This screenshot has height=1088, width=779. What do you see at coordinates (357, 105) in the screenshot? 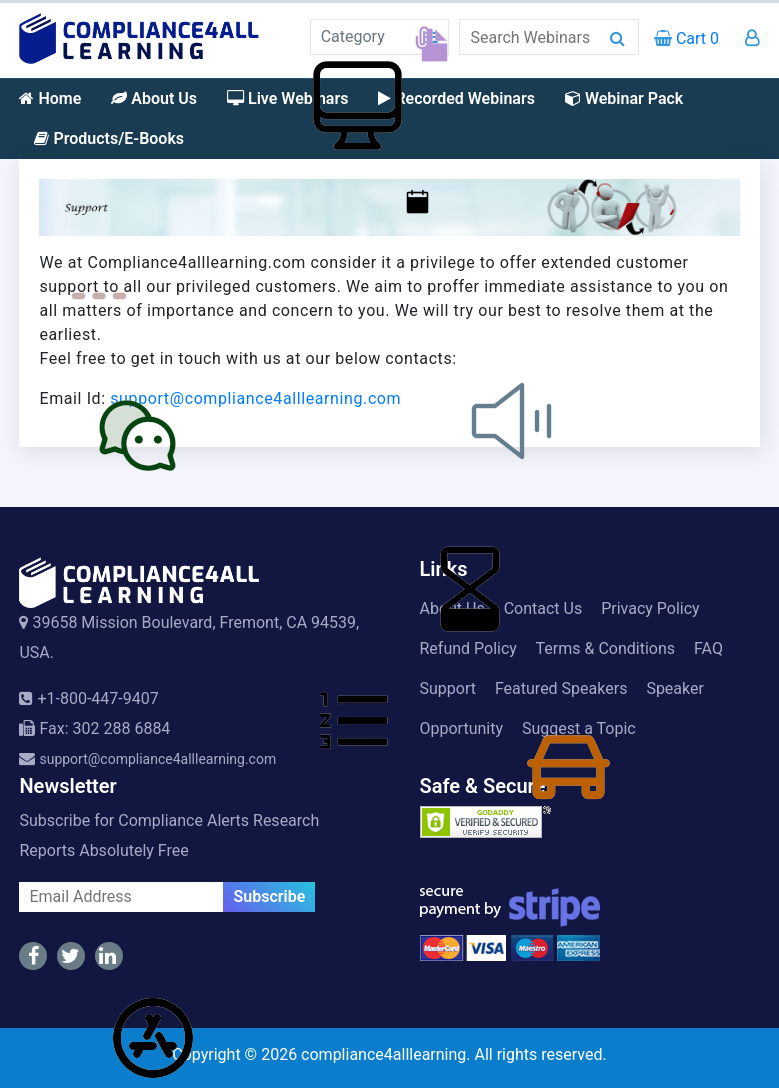
I see `switch to desktop view` at bounding box center [357, 105].